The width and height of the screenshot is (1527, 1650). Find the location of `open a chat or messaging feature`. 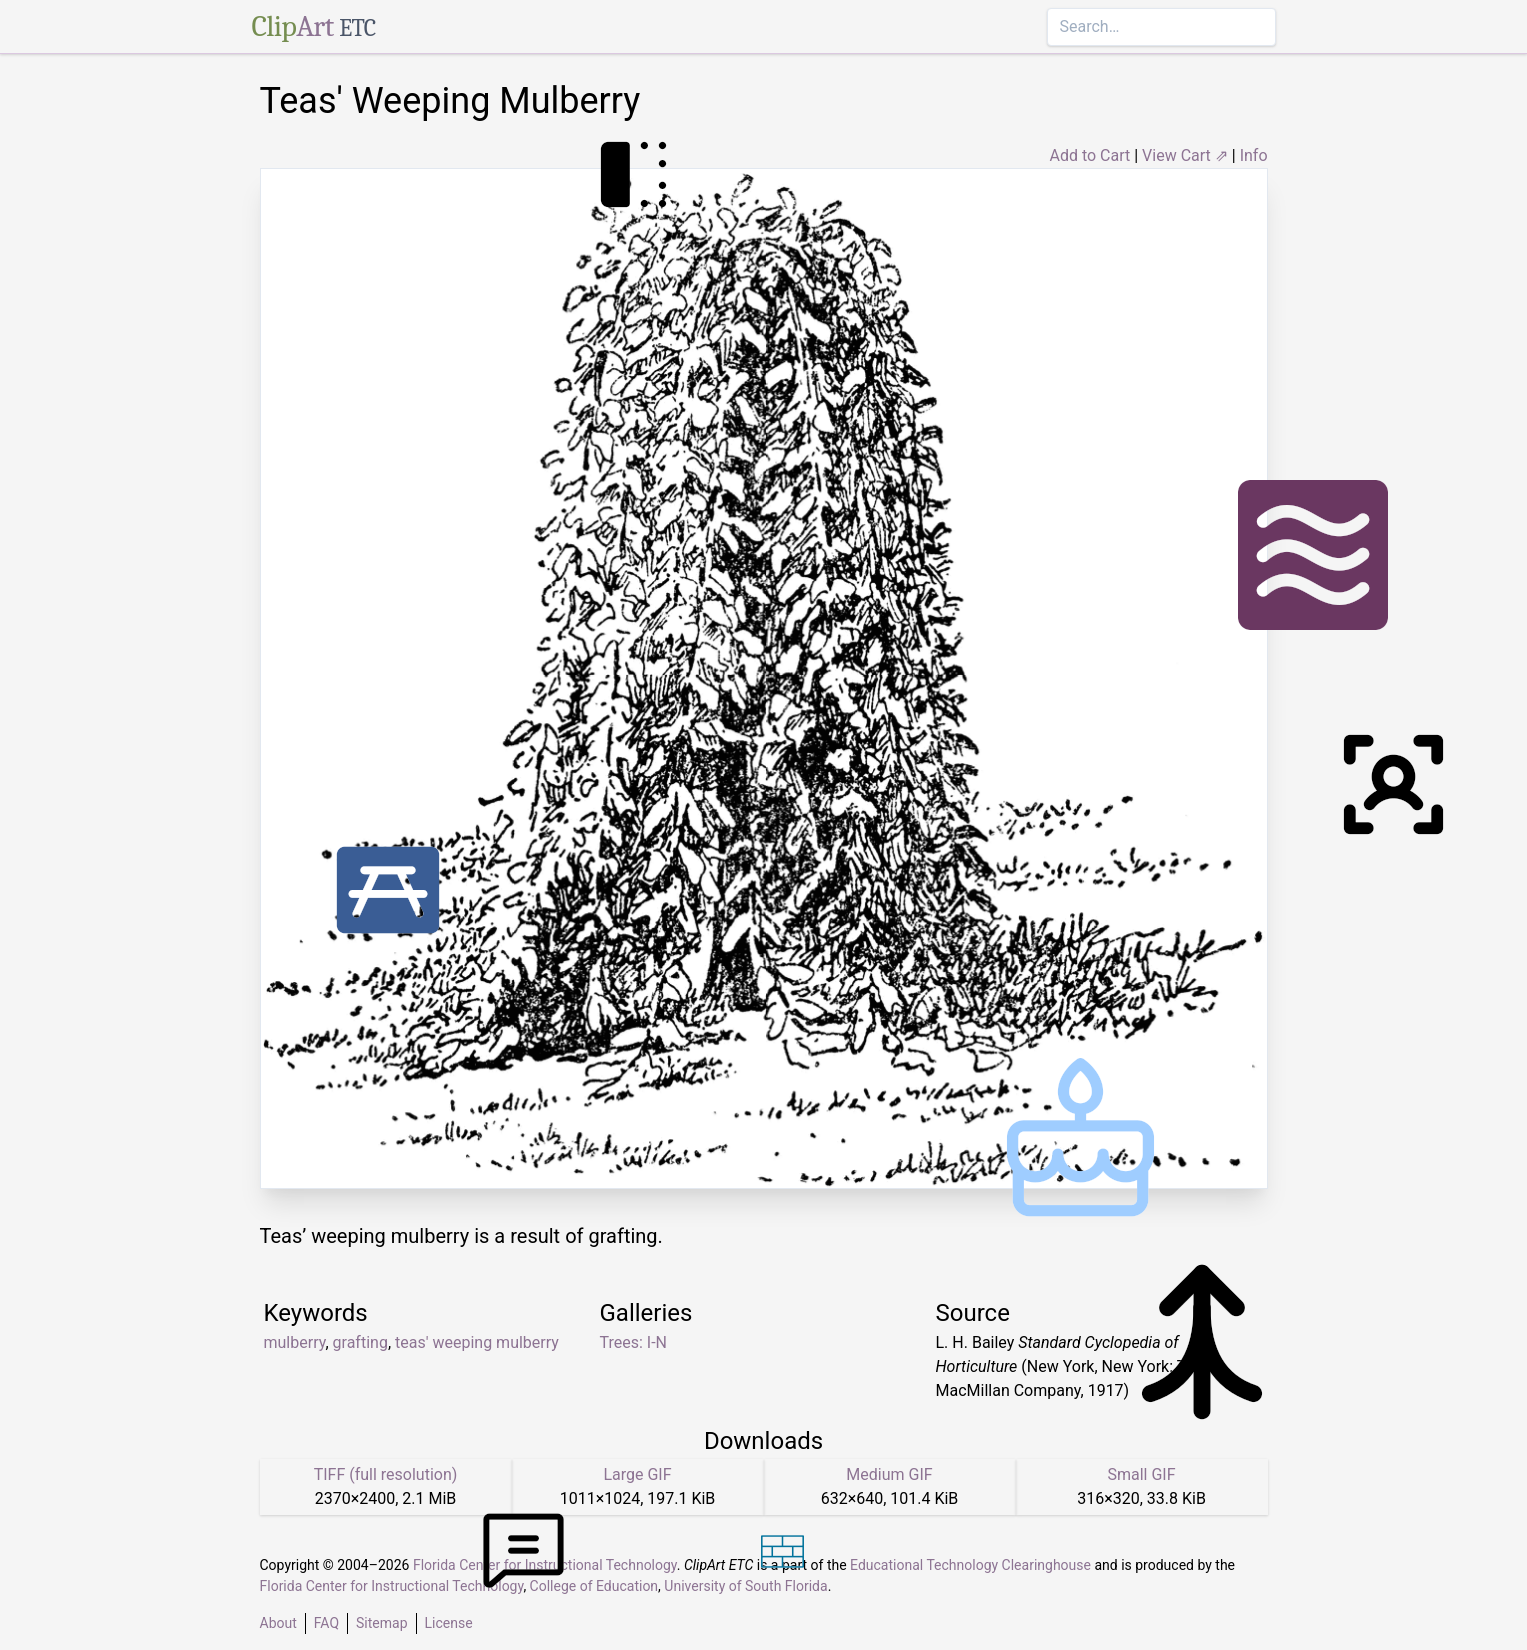

open a chat or messaging feature is located at coordinates (523, 1544).